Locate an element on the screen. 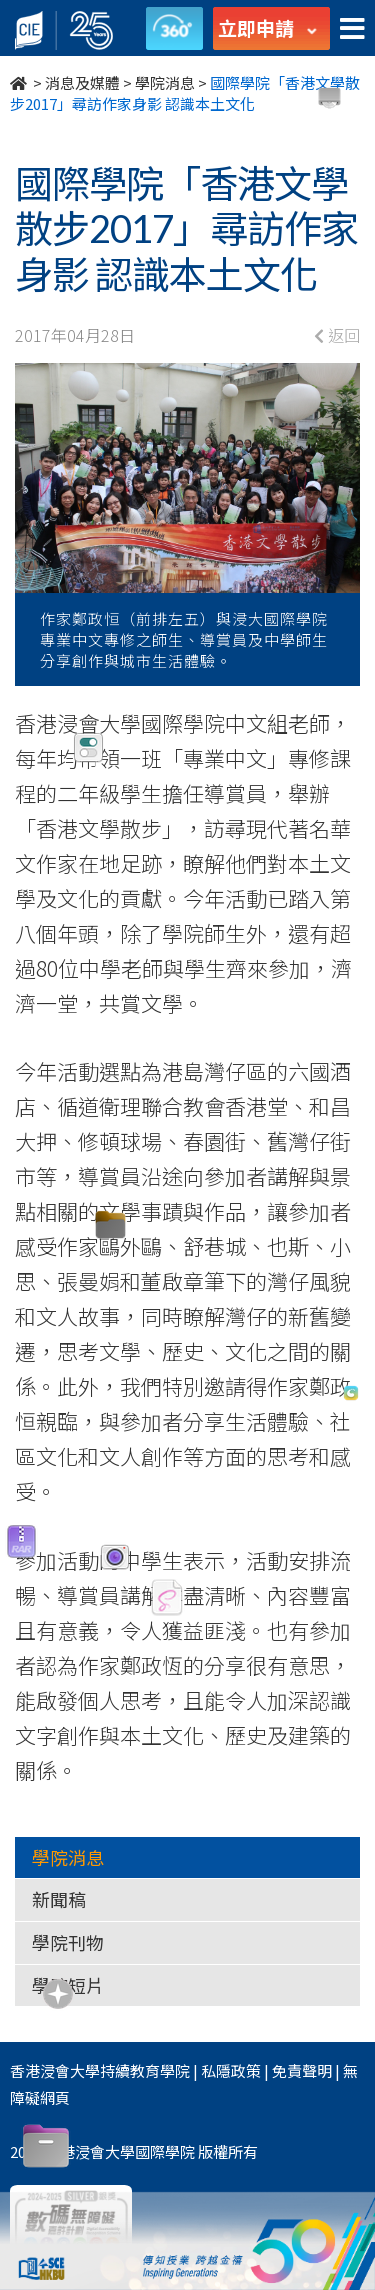  access optical drive or CD/DVD reader is located at coordinates (329, 96).